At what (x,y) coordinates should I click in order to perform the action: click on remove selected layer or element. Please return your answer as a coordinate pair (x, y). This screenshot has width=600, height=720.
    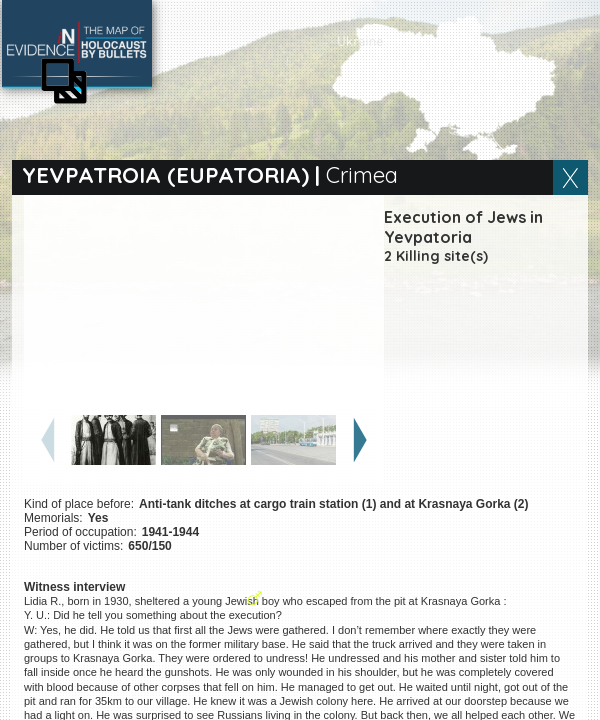
    Looking at the image, I should click on (64, 81).